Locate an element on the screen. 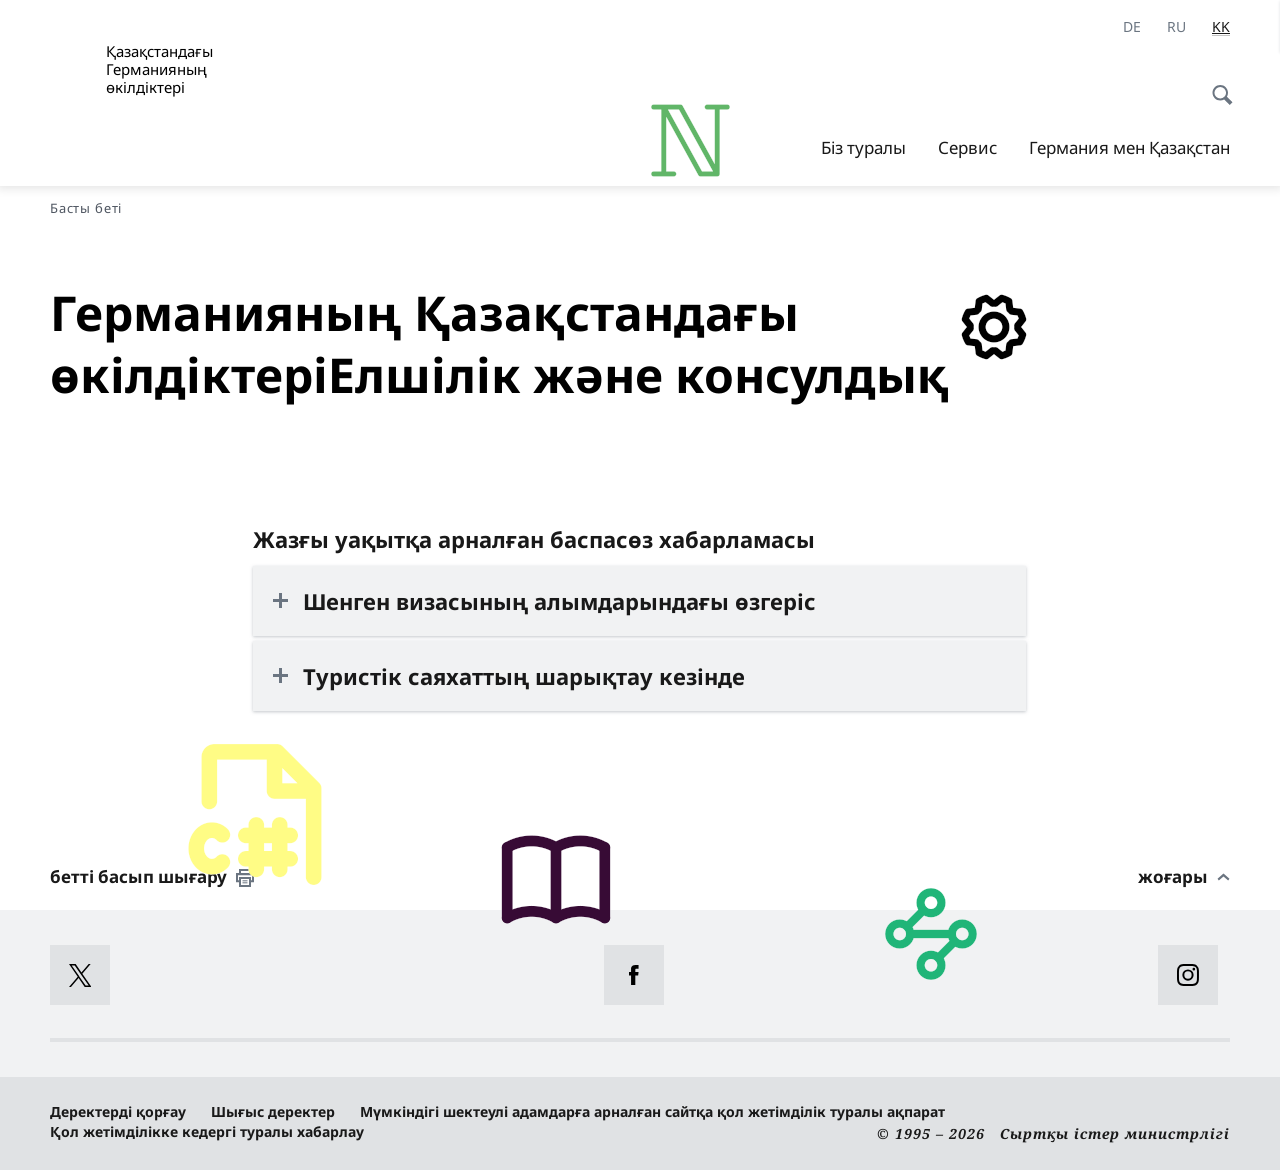  view route waypoints or path nodes is located at coordinates (931, 934).